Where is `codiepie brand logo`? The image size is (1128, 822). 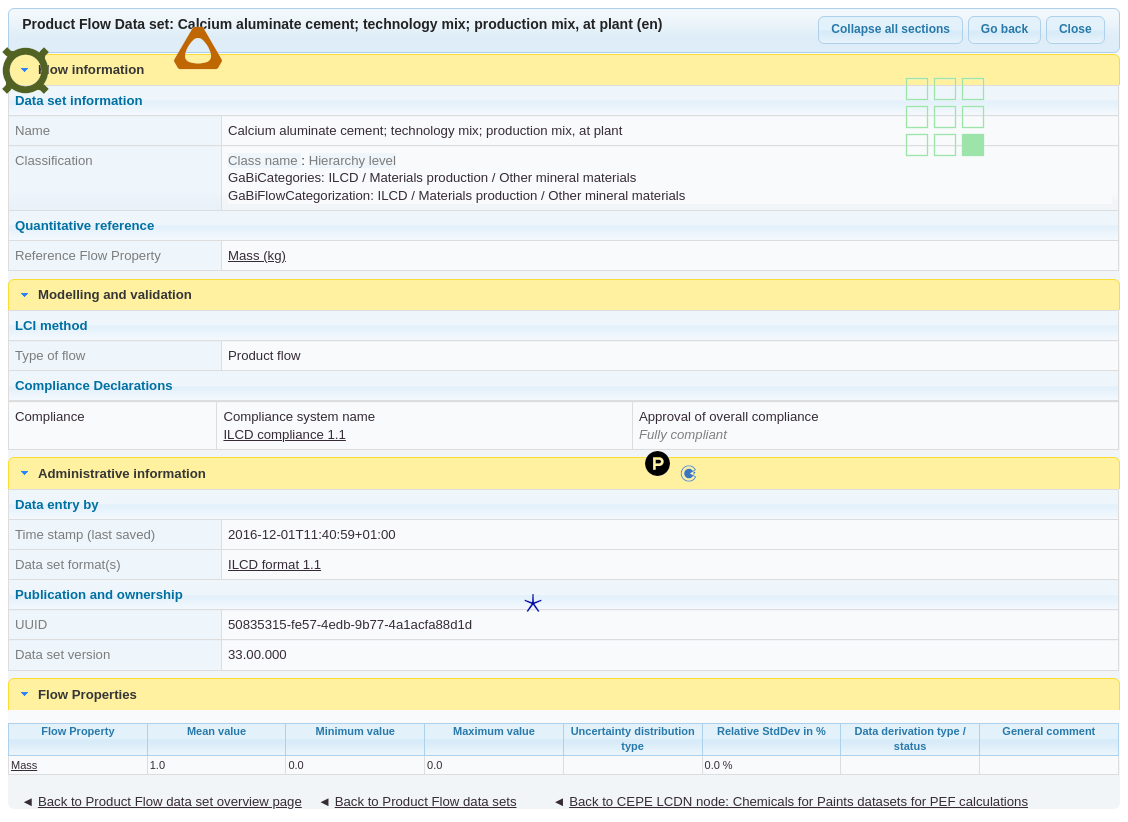
codiepie brand logo is located at coordinates (688, 473).